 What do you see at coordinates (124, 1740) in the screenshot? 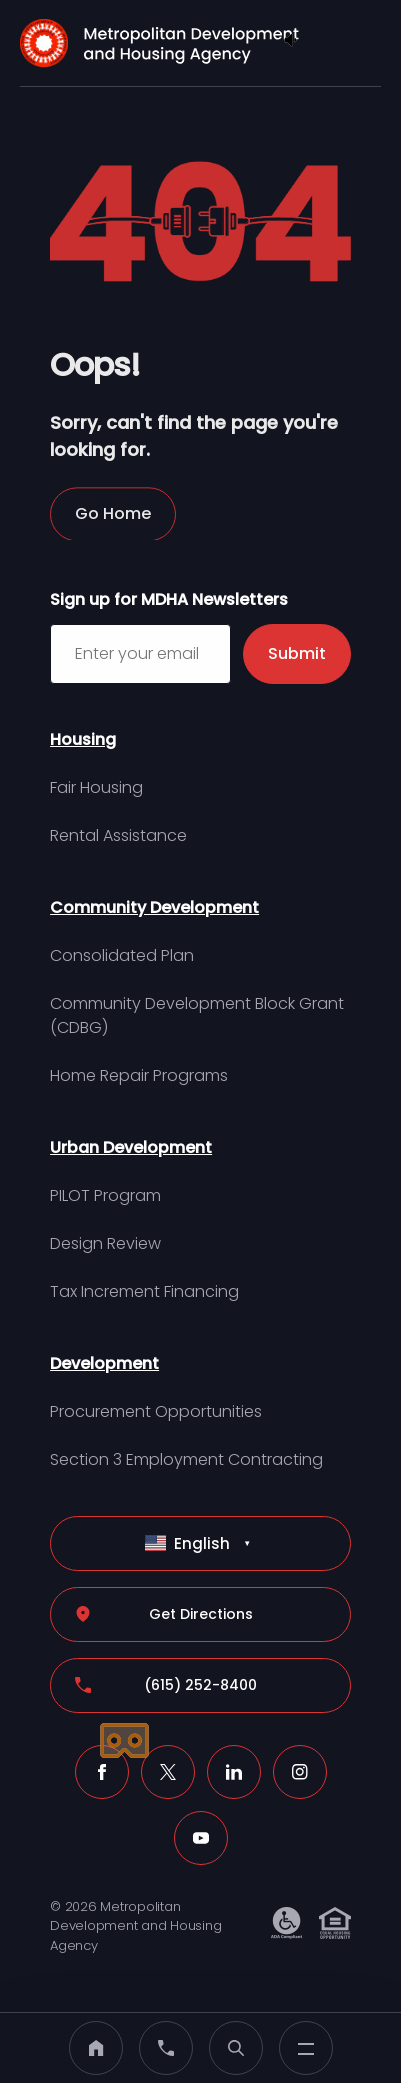
I see `launch virtual reality or VR mode` at bounding box center [124, 1740].